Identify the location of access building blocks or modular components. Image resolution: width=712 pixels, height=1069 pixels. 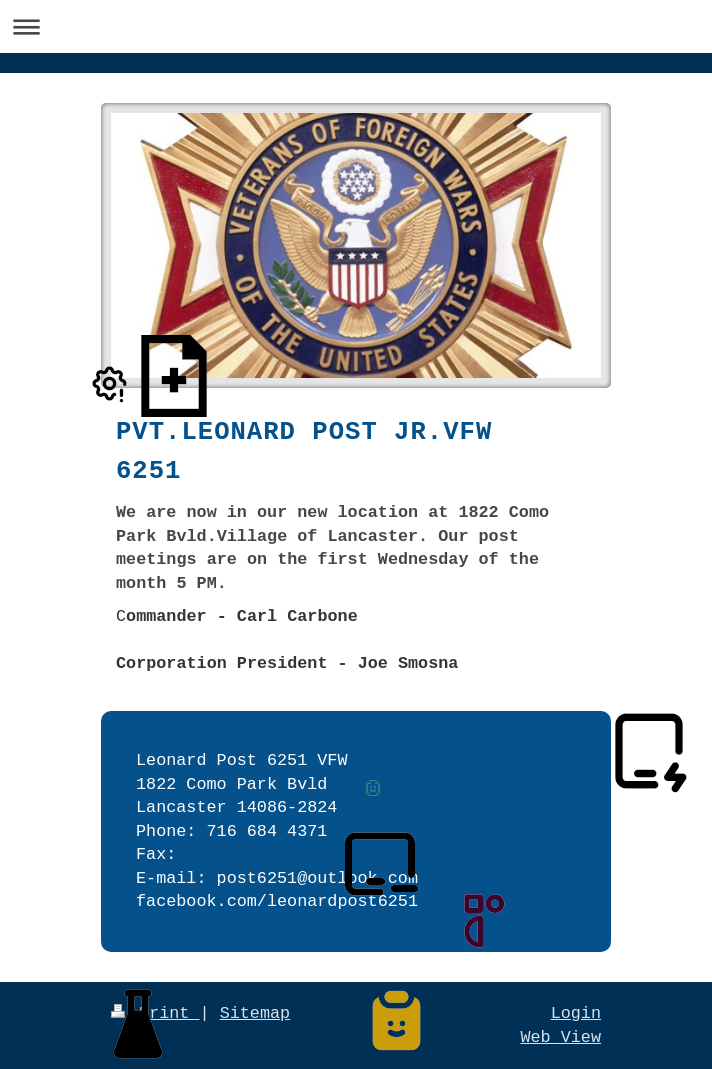
(373, 788).